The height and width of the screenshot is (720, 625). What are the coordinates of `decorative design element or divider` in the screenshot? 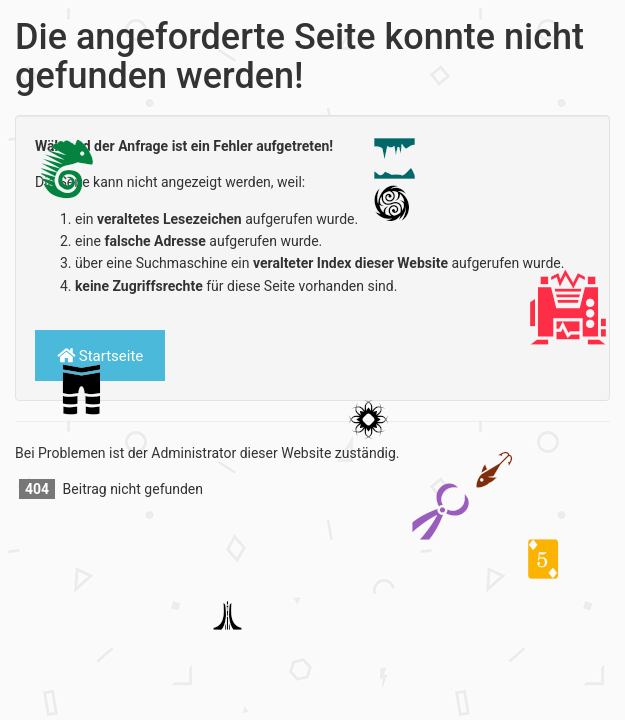 It's located at (368, 419).